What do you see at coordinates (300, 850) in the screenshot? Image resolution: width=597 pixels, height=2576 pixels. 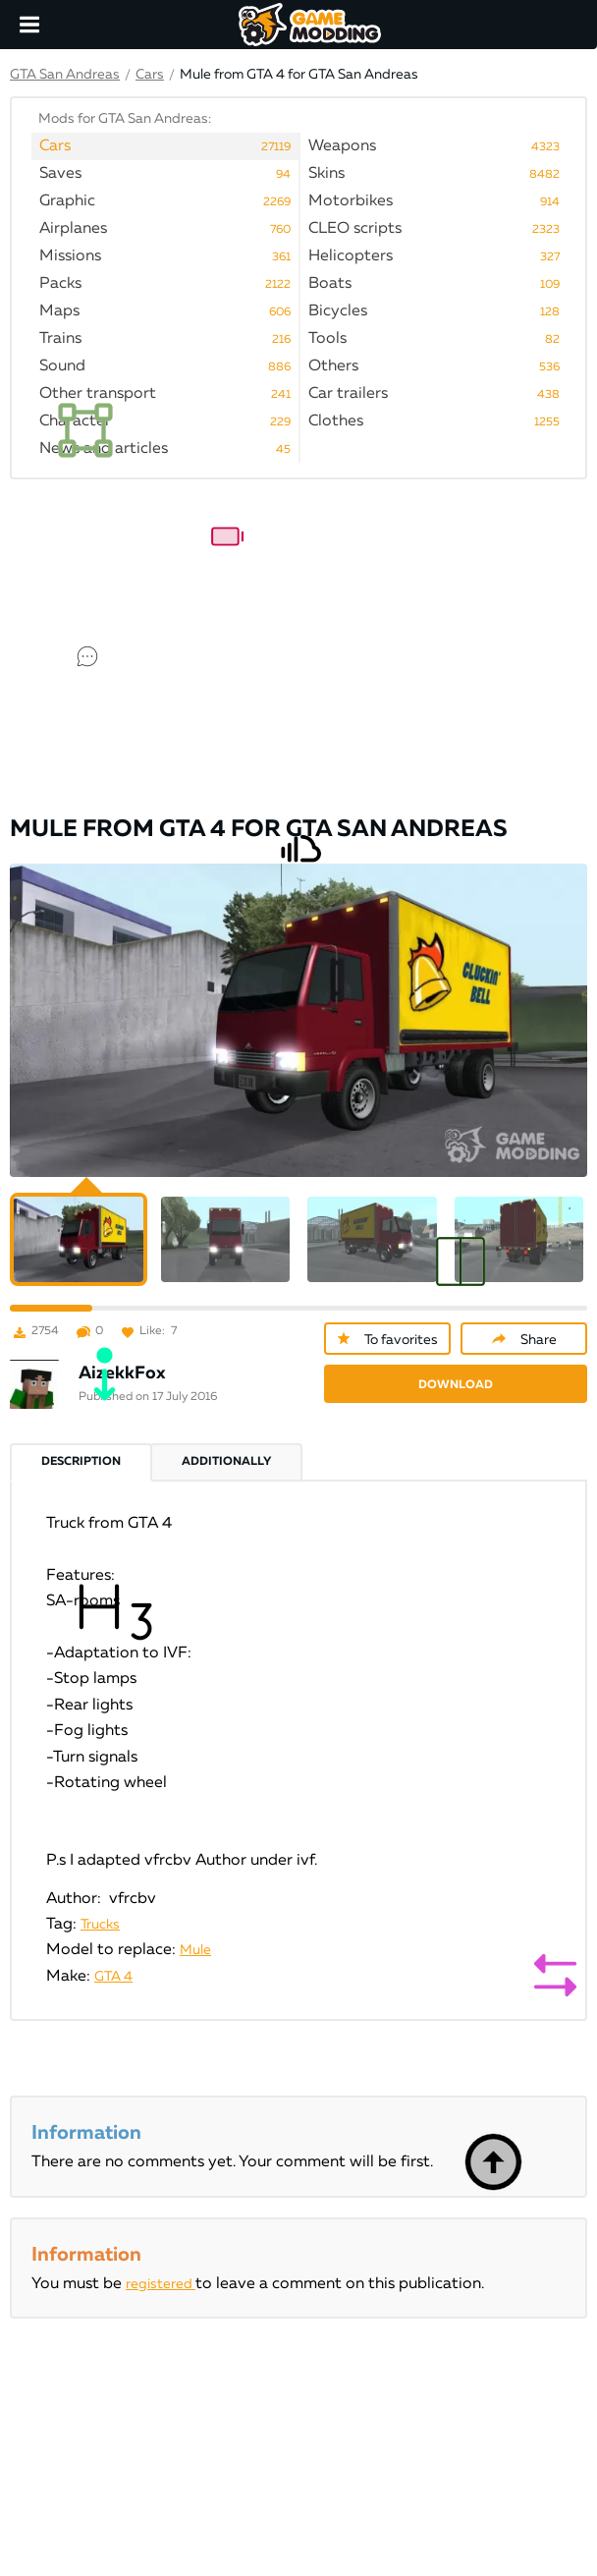 I see `open soundcloud app` at bounding box center [300, 850].